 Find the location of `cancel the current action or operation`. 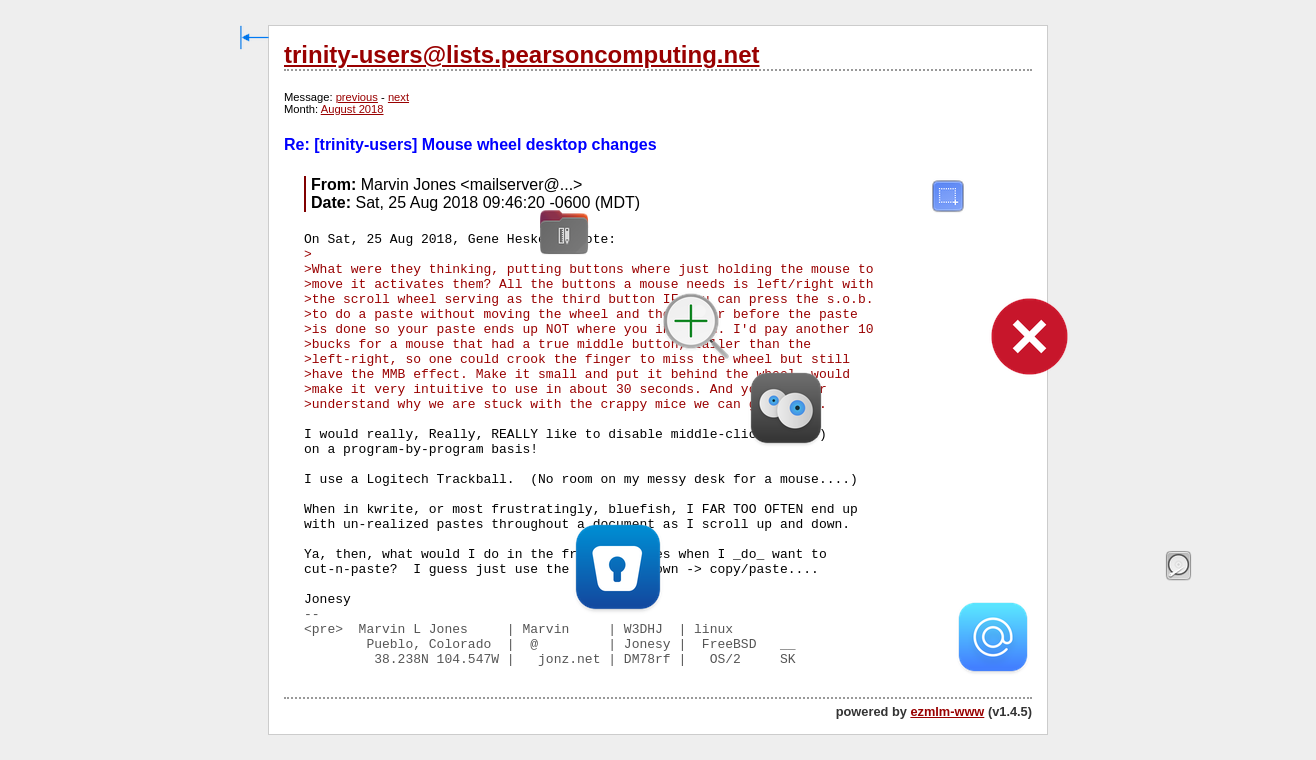

cancel the current action or operation is located at coordinates (1029, 336).